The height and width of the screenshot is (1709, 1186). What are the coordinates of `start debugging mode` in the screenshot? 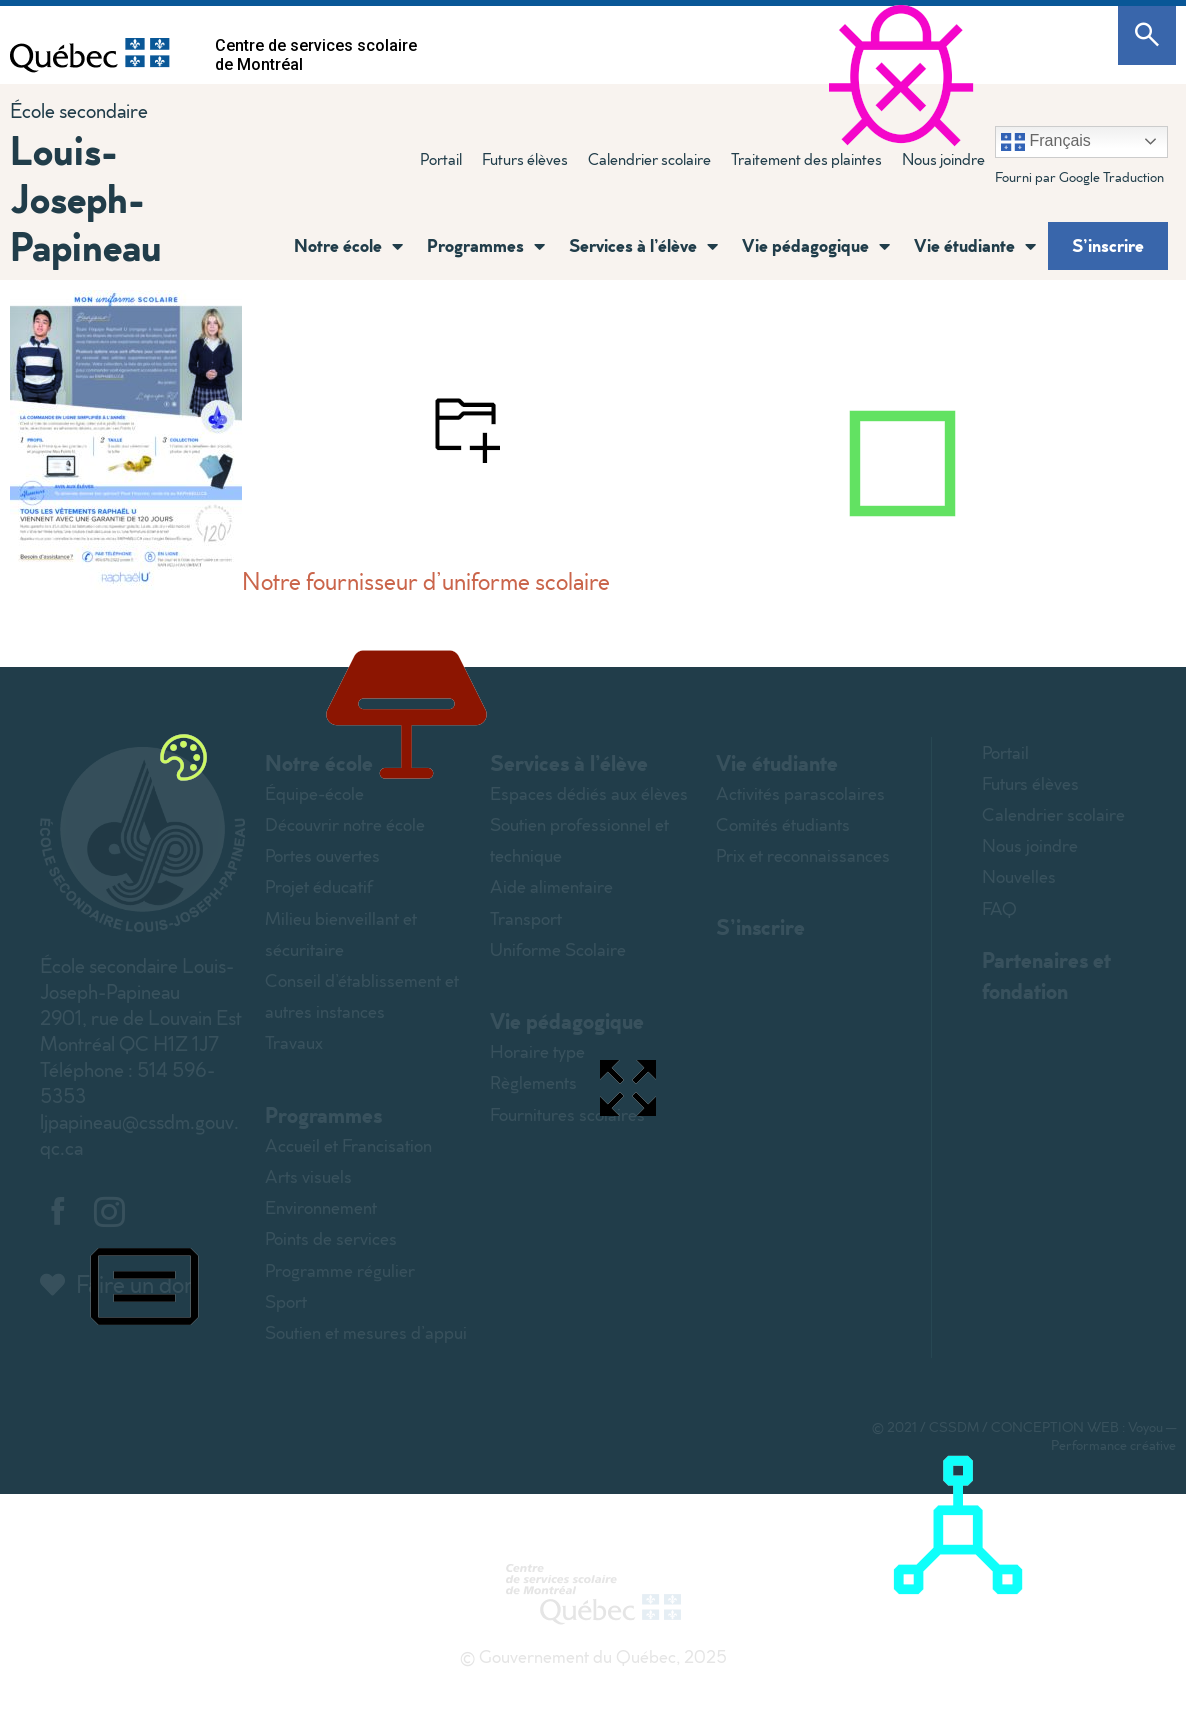 It's located at (901, 77).